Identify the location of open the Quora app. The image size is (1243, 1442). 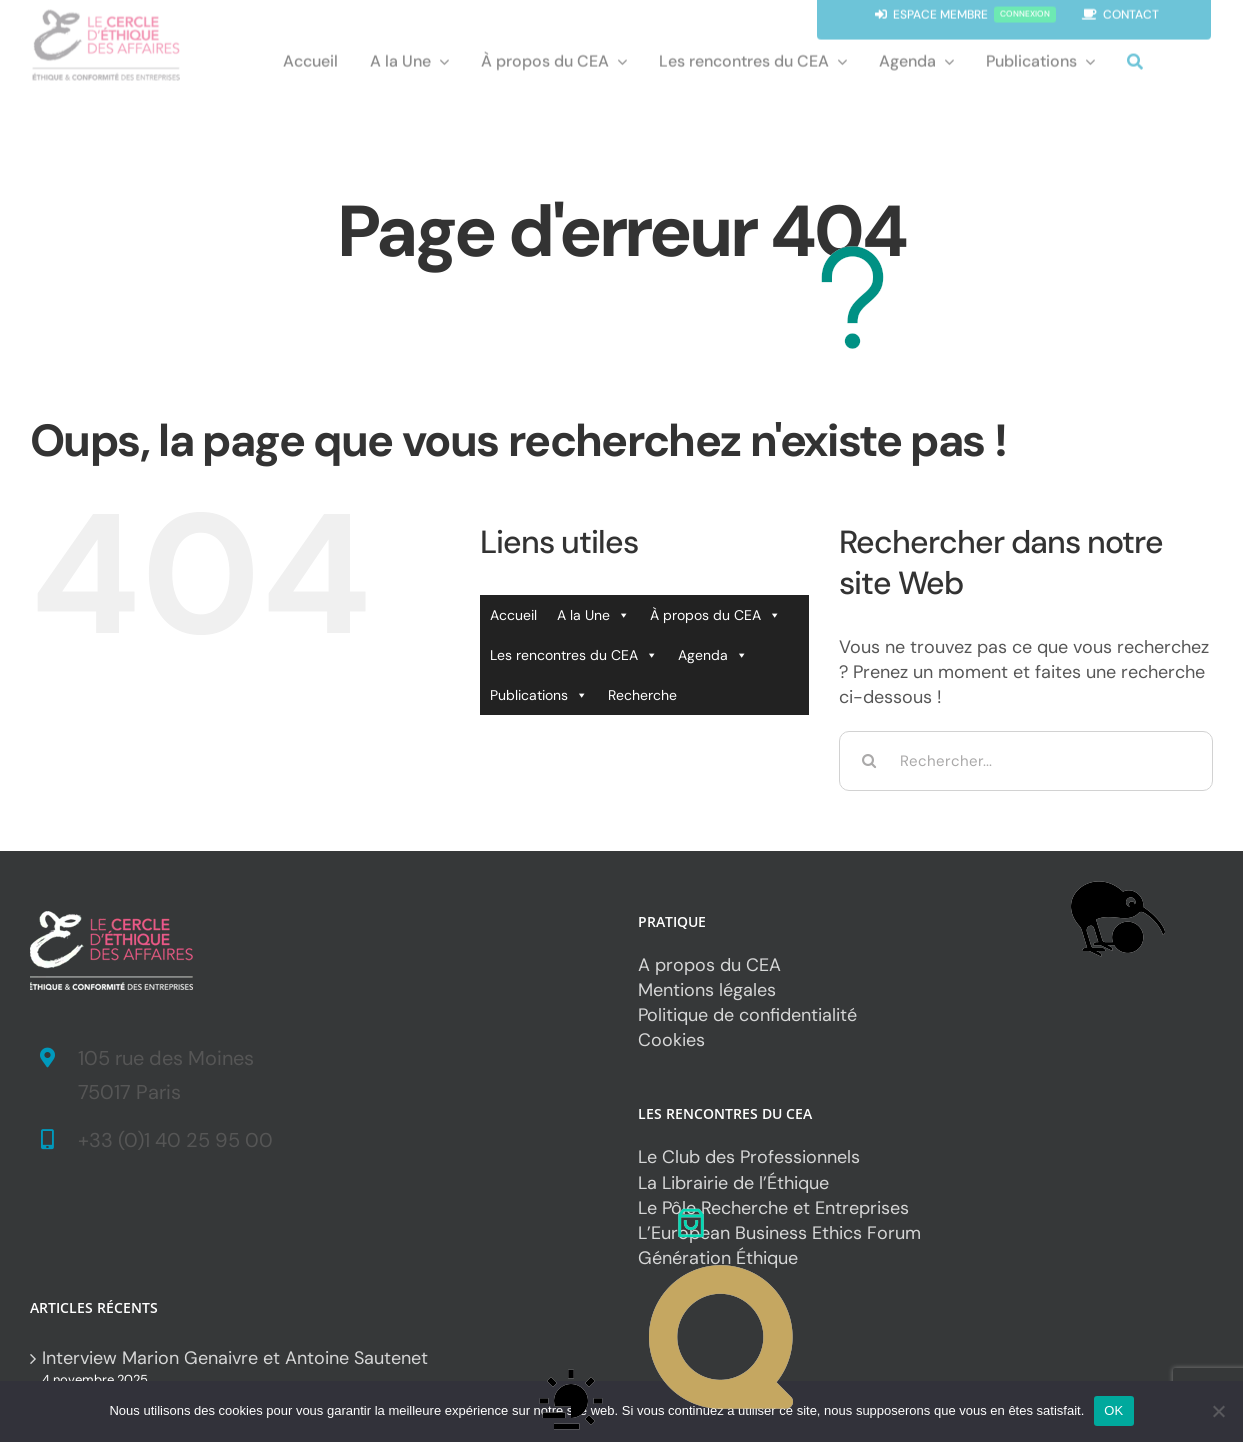
(721, 1337).